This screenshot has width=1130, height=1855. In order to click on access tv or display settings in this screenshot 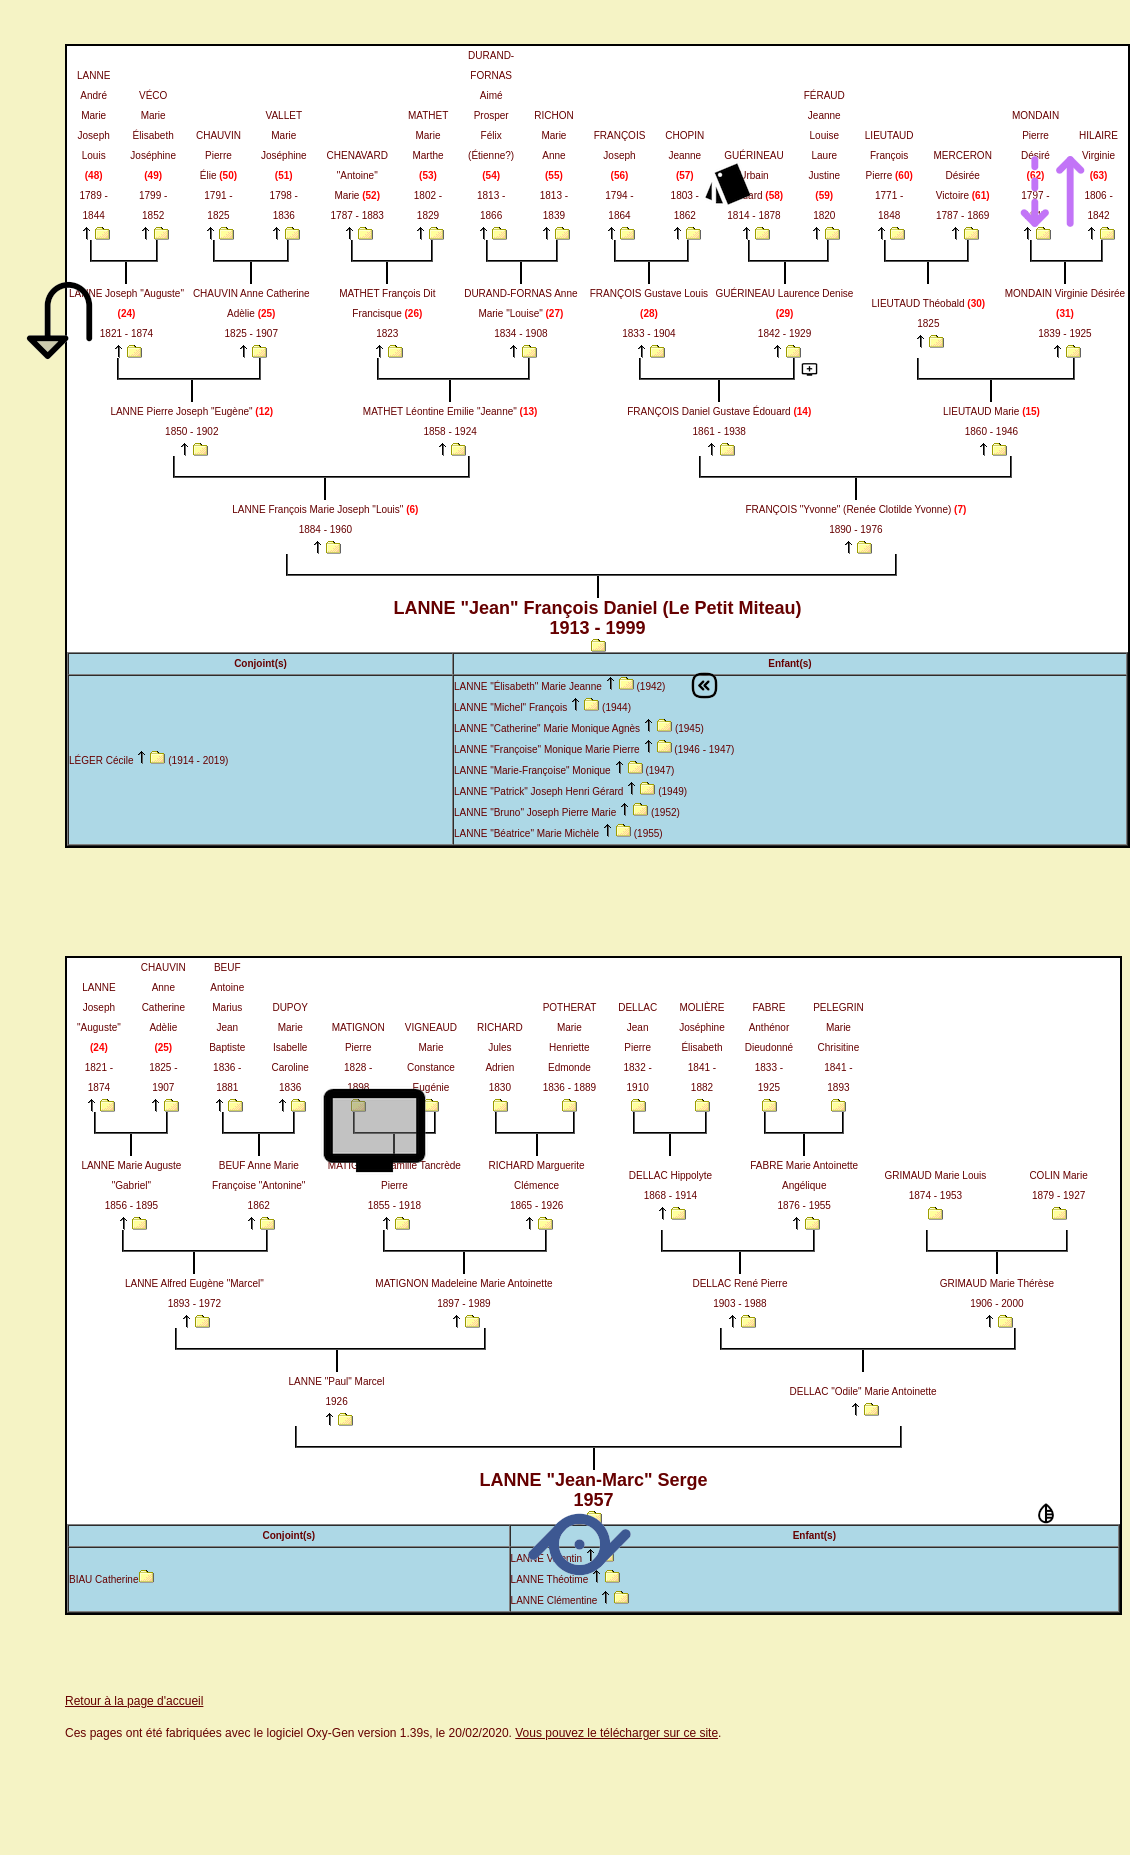, I will do `click(374, 1130)`.